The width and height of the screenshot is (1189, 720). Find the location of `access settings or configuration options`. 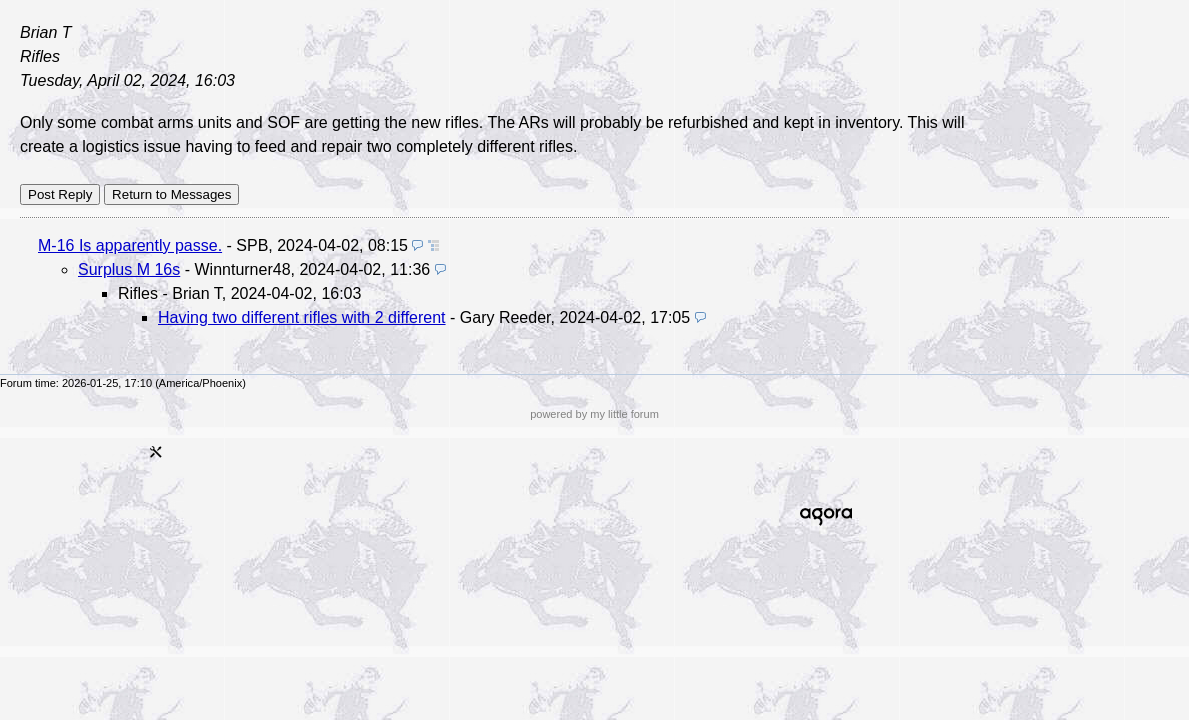

access settings or configuration options is located at coordinates (156, 452).